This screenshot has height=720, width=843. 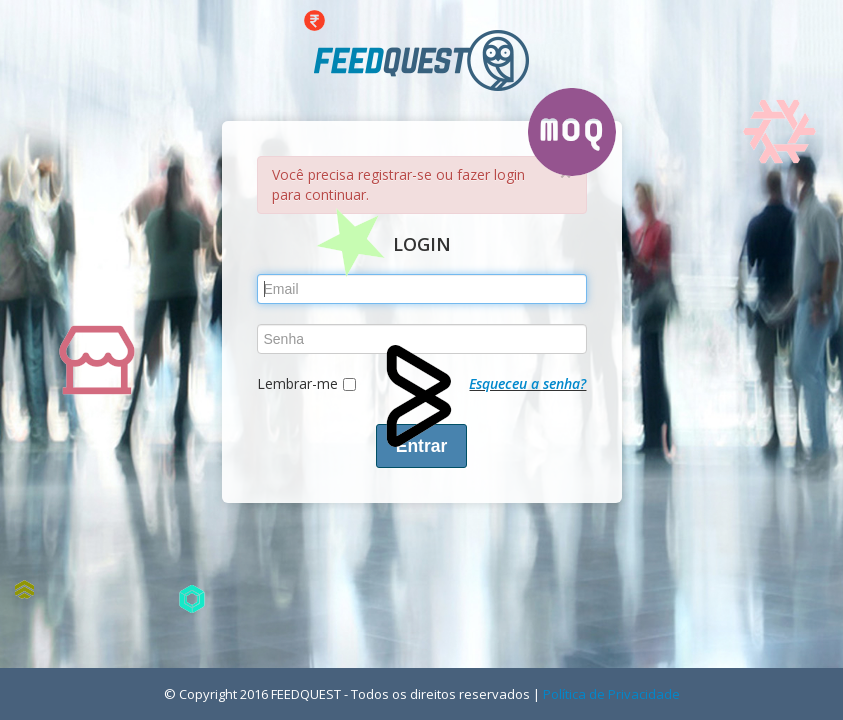 What do you see at coordinates (350, 242) in the screenshot?
I see `access riseup secure email and communication services` at bounding box center [350, 242].